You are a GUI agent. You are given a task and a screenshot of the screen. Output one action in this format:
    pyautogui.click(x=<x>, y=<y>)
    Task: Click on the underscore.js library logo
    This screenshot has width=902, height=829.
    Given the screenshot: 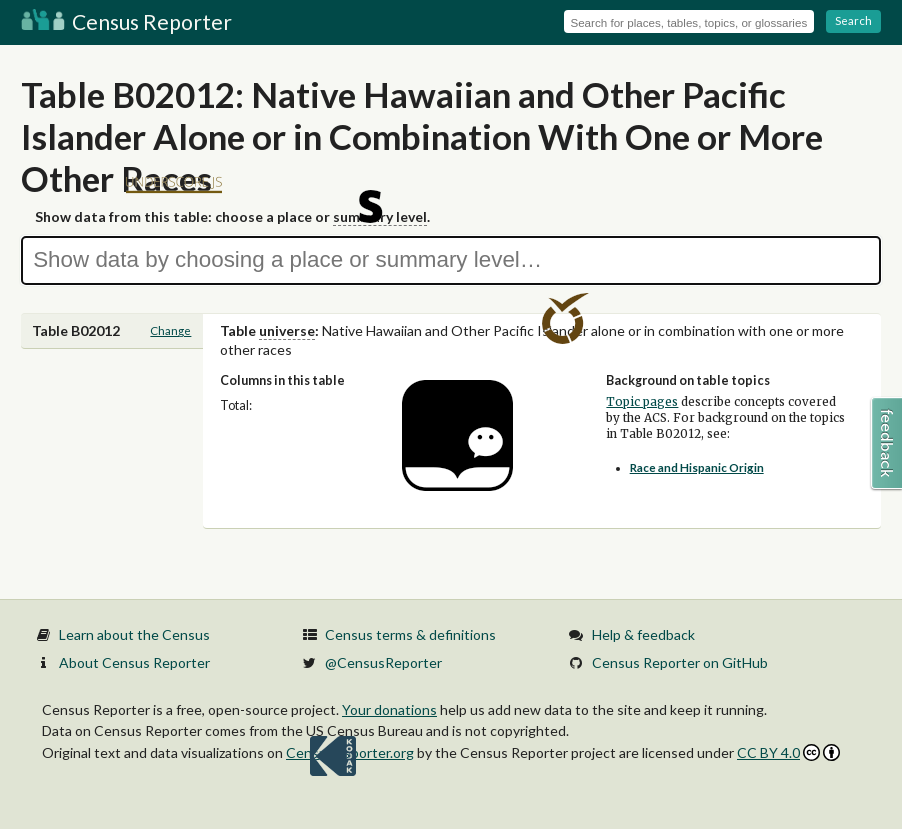 What is the action you would take?
    pyautogui.click(x=174, y=185)
    